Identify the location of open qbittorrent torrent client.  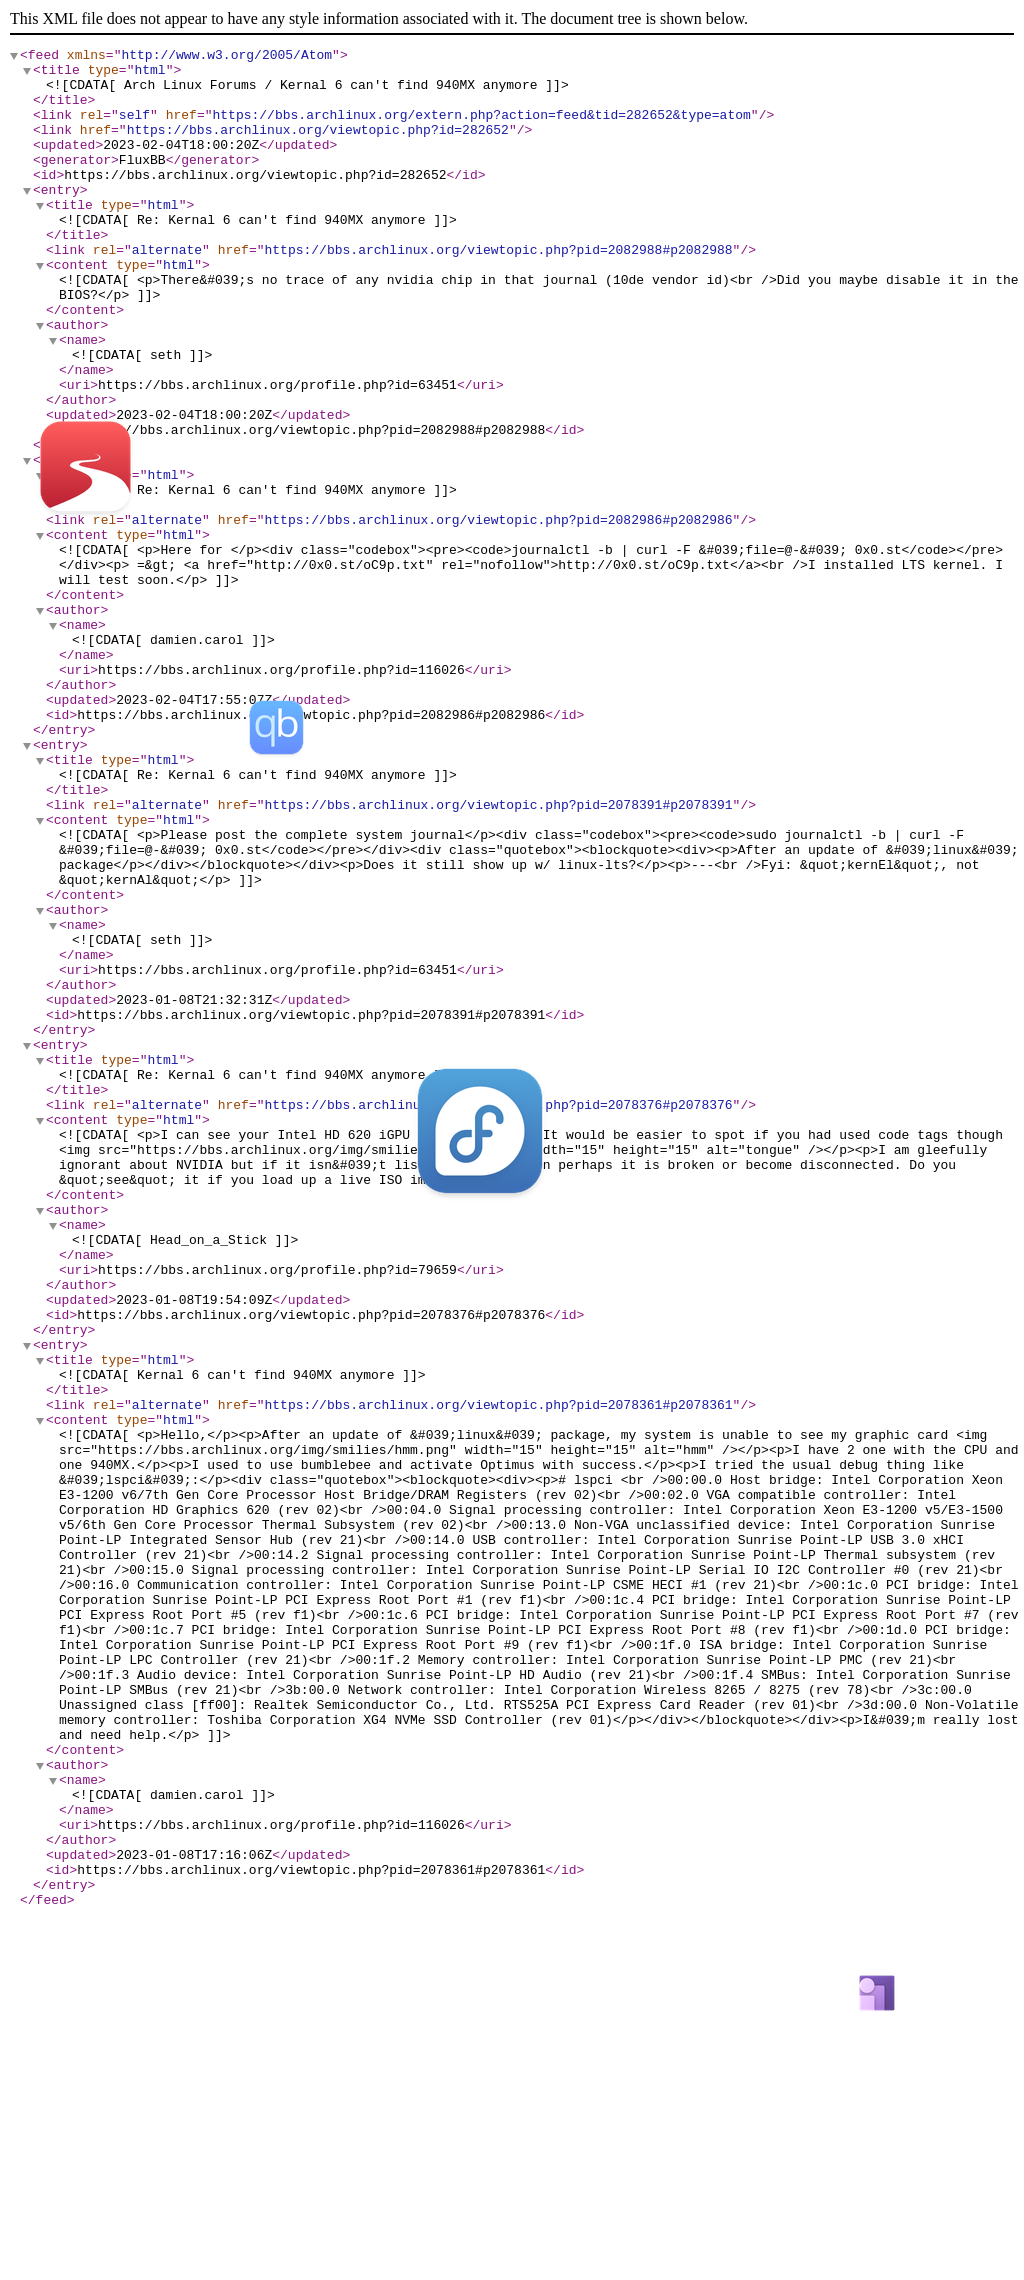
(276, 727).